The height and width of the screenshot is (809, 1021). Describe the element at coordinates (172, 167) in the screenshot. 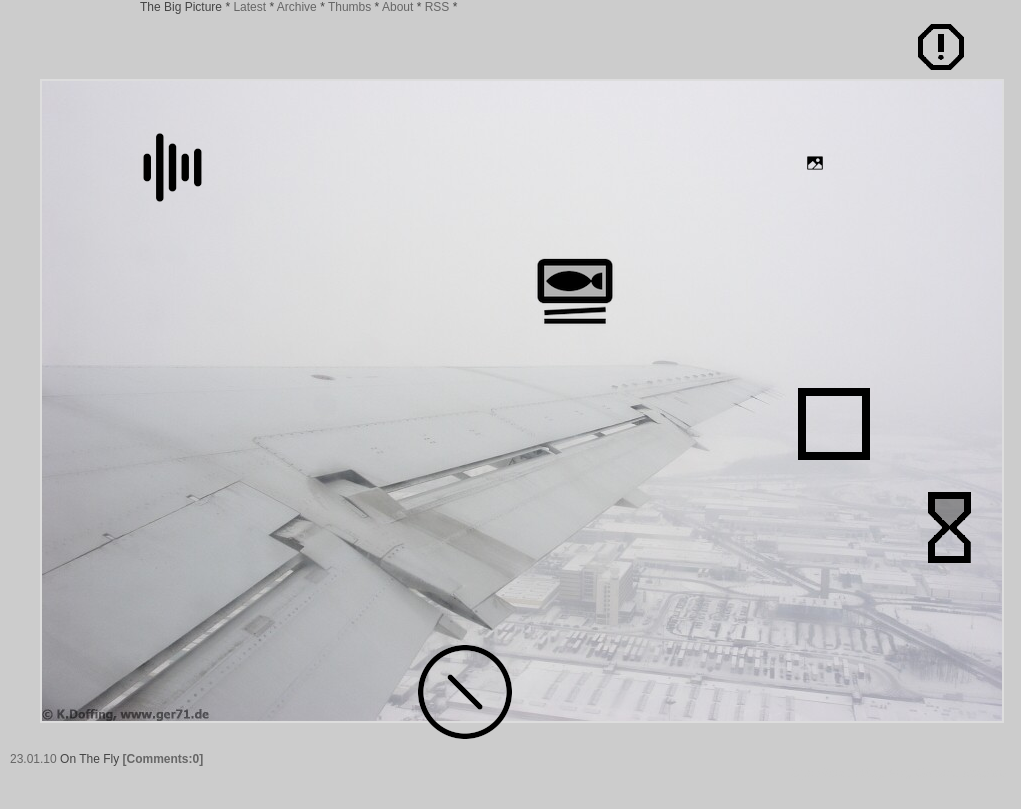

I see `view audio waveform or sound visualization` at that location.